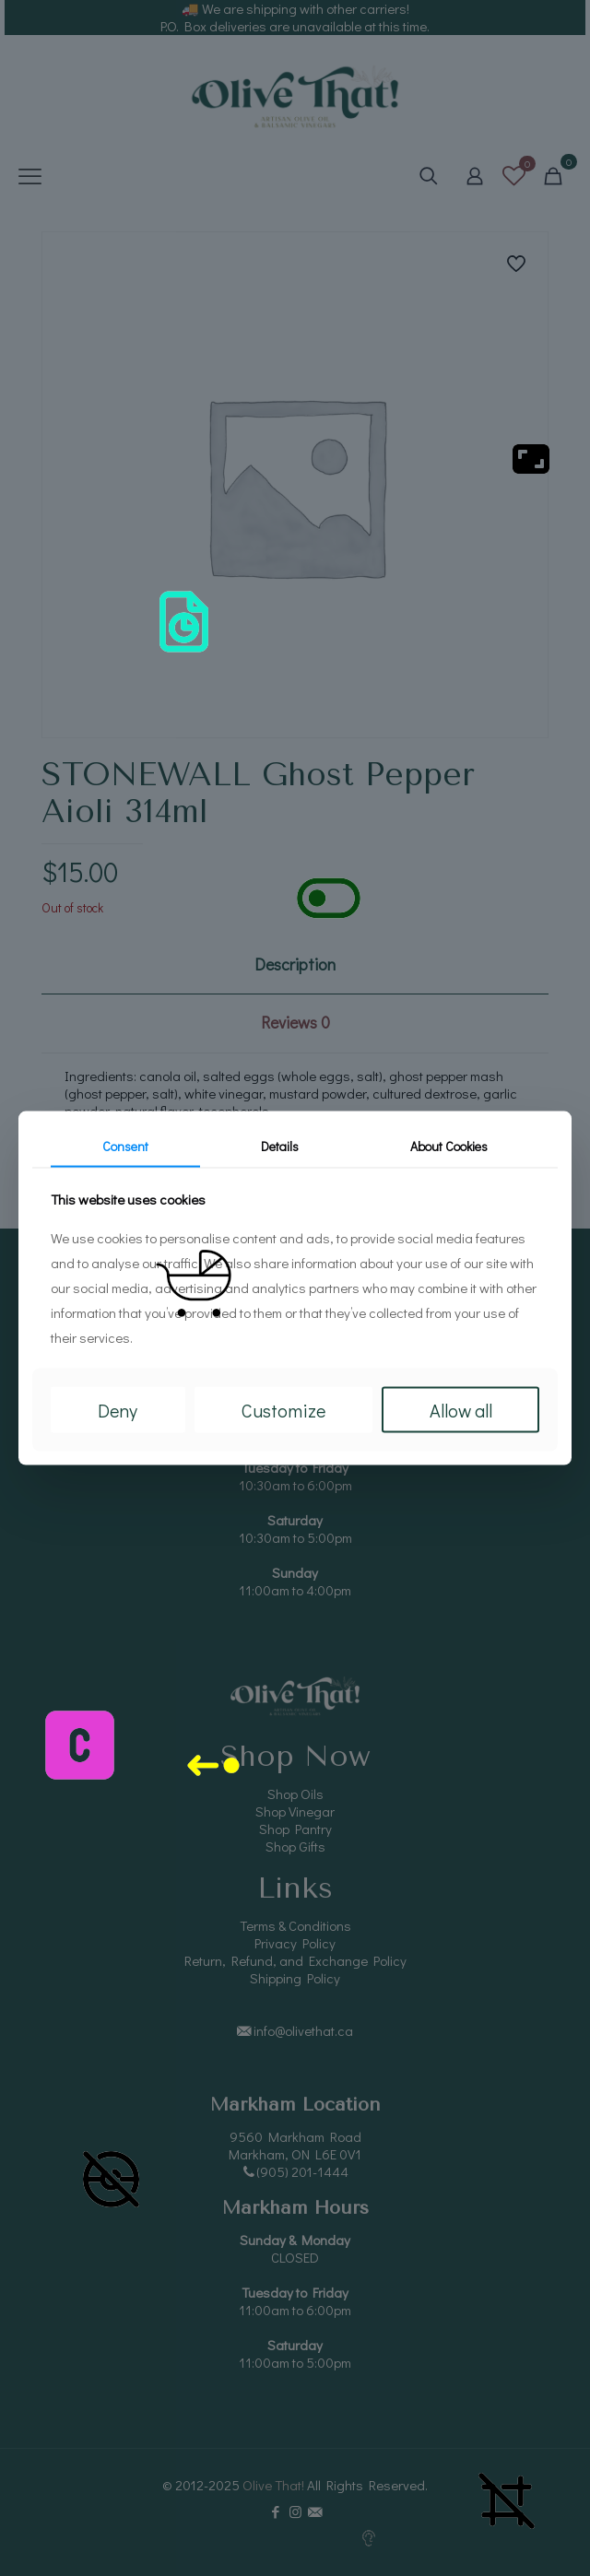 The image size is (590, 2576). What do you see at coordinates (328, 898) in the screenshot?
I see `toggle switch in off position` at bounding box center [328, 898].